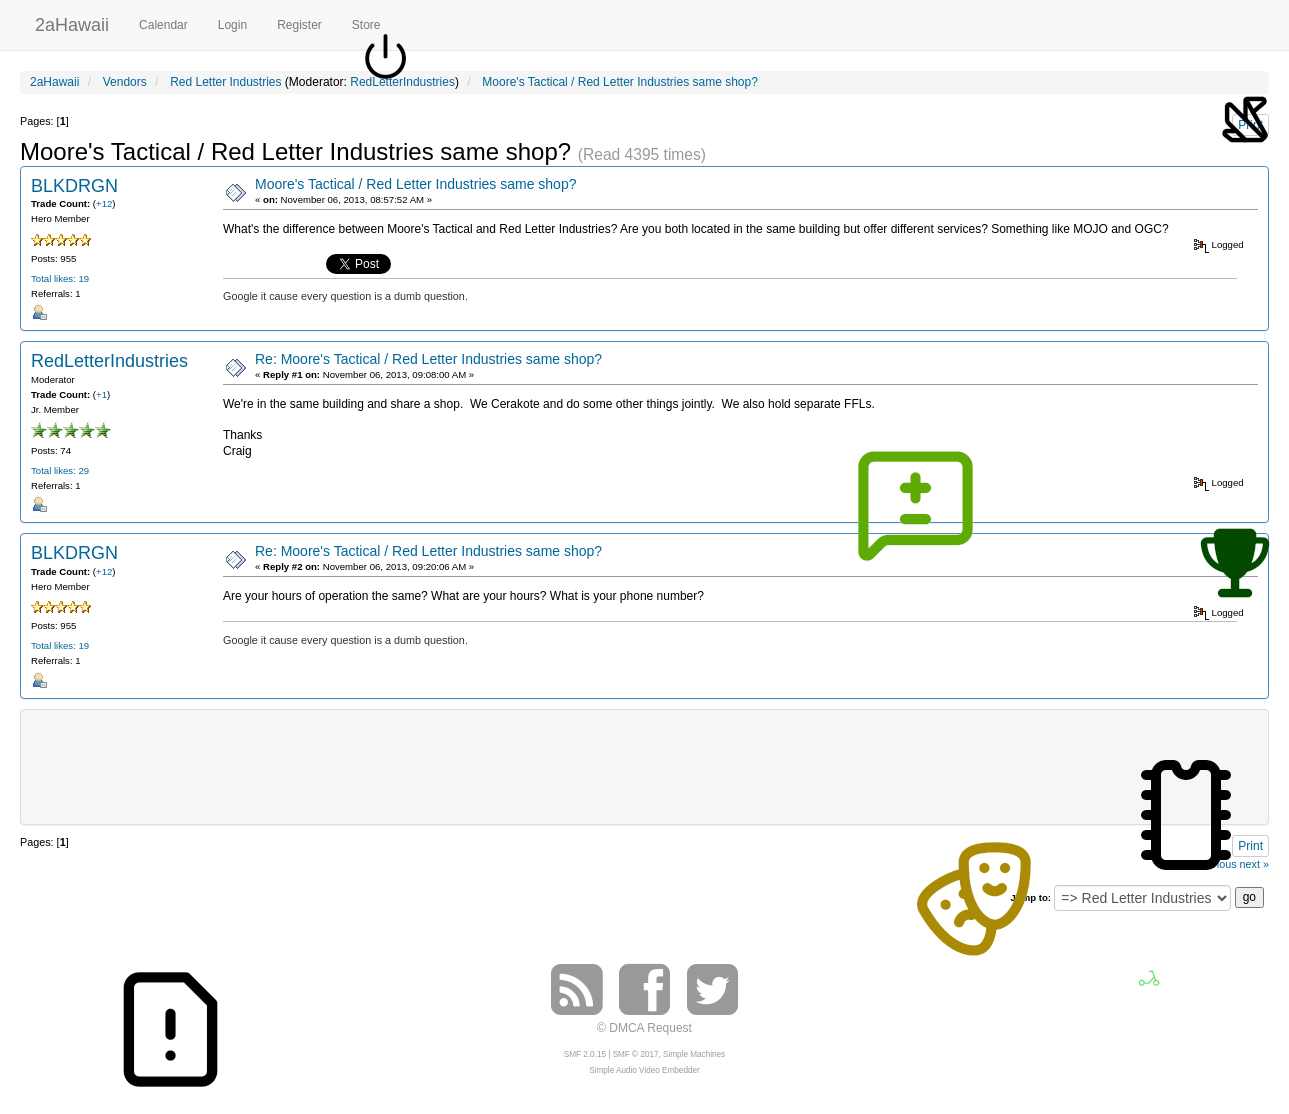 This screenshot has width=1289, height=1114. What do you see at coordinates (1149, 979) in the screenshot?
I see `select scooter as transportation mode` at bounding box center [1149, 979].